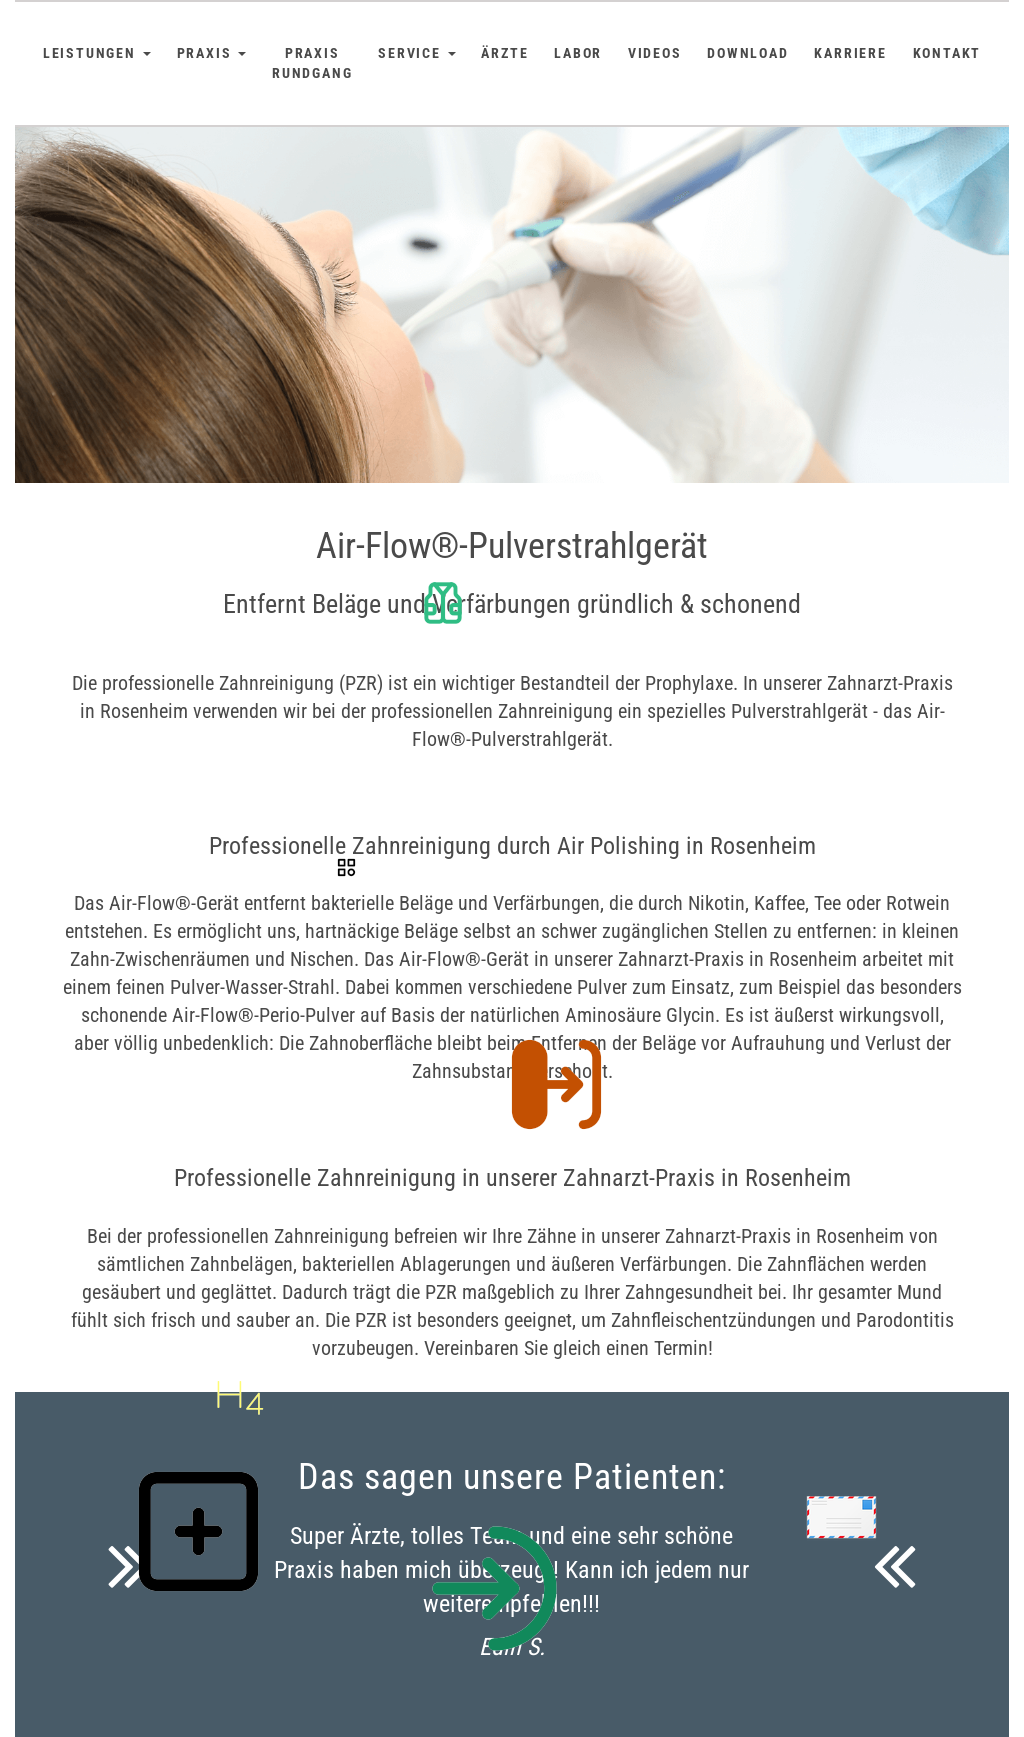 The width and height of the screenshot is (1024, 1737). What do you see at coordinates (841, 1517) in the screenshot?
I see `access your inbox or email` at bounding box center [841, 1517].